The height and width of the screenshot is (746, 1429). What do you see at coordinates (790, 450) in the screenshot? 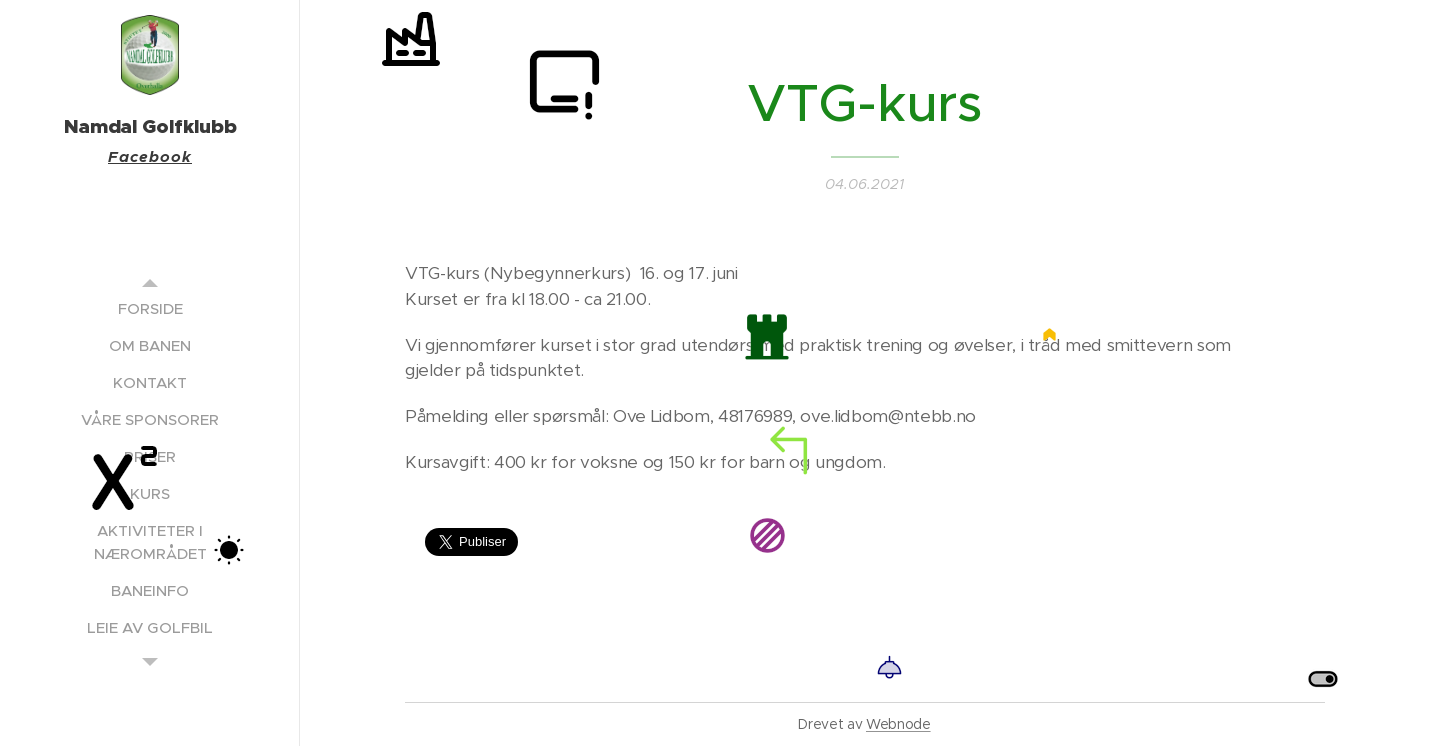
I see `go back to previous screen` at bounding box center [790, 450].